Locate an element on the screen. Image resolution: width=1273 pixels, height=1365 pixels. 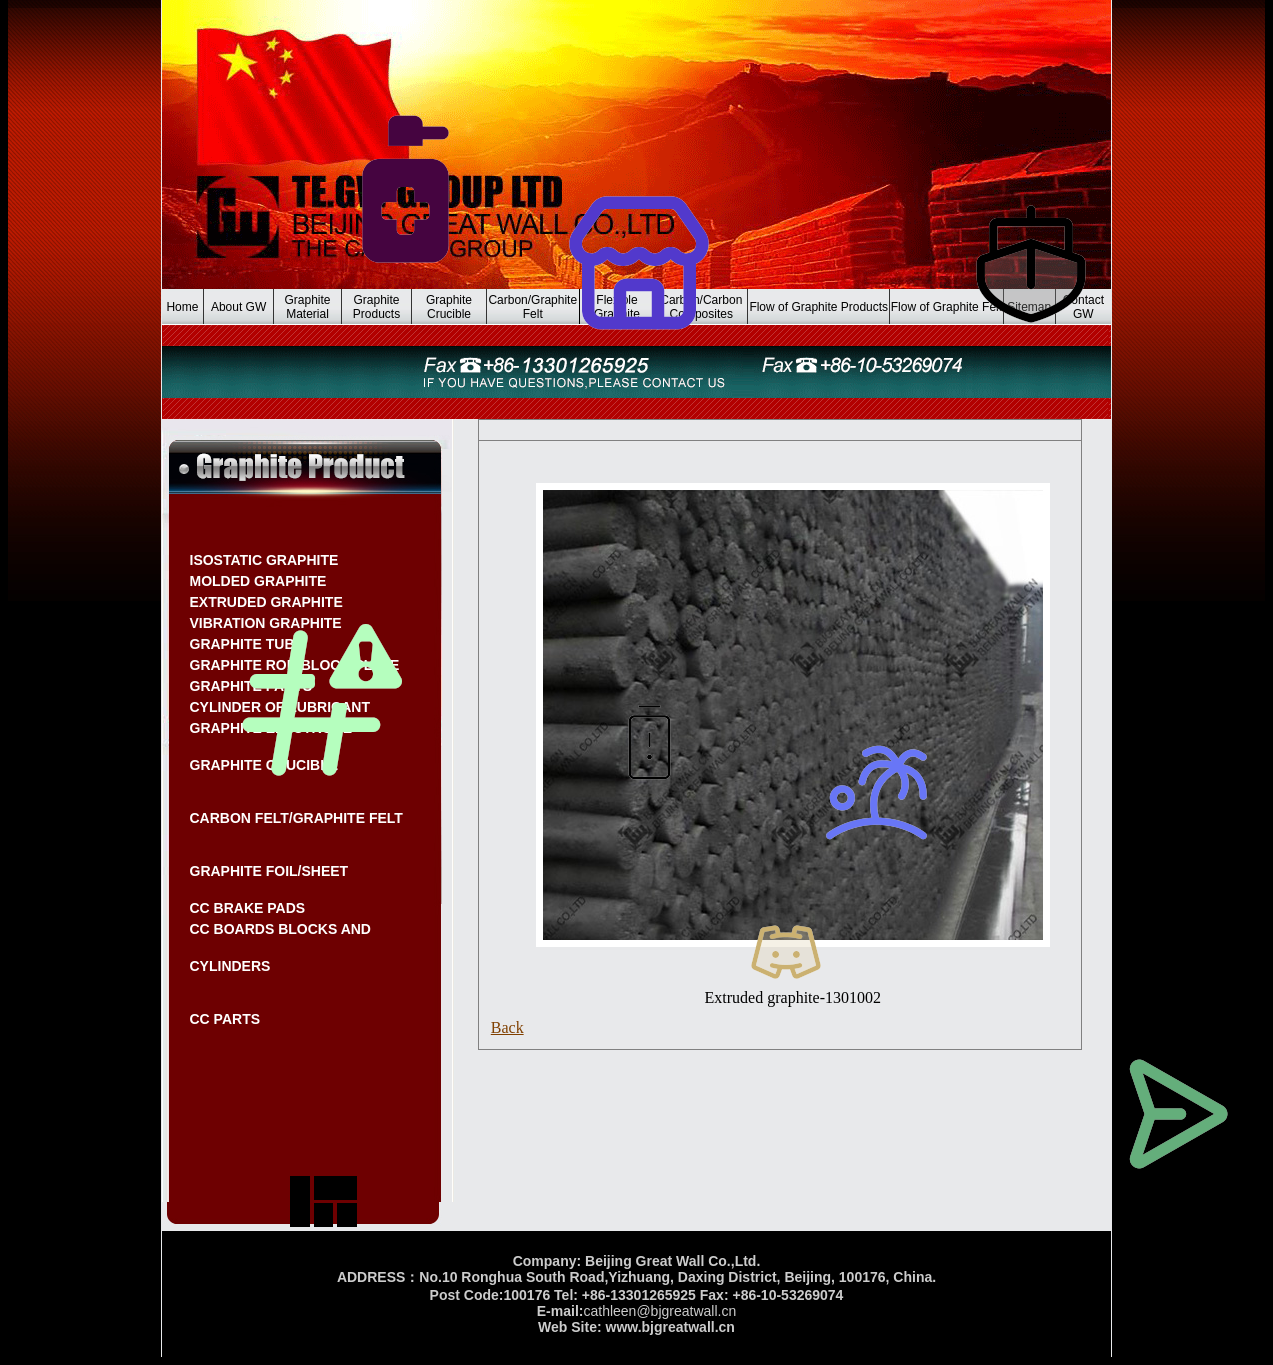
indicates an age-restricted or nsfw text channel is located at coordinates (315, 703).